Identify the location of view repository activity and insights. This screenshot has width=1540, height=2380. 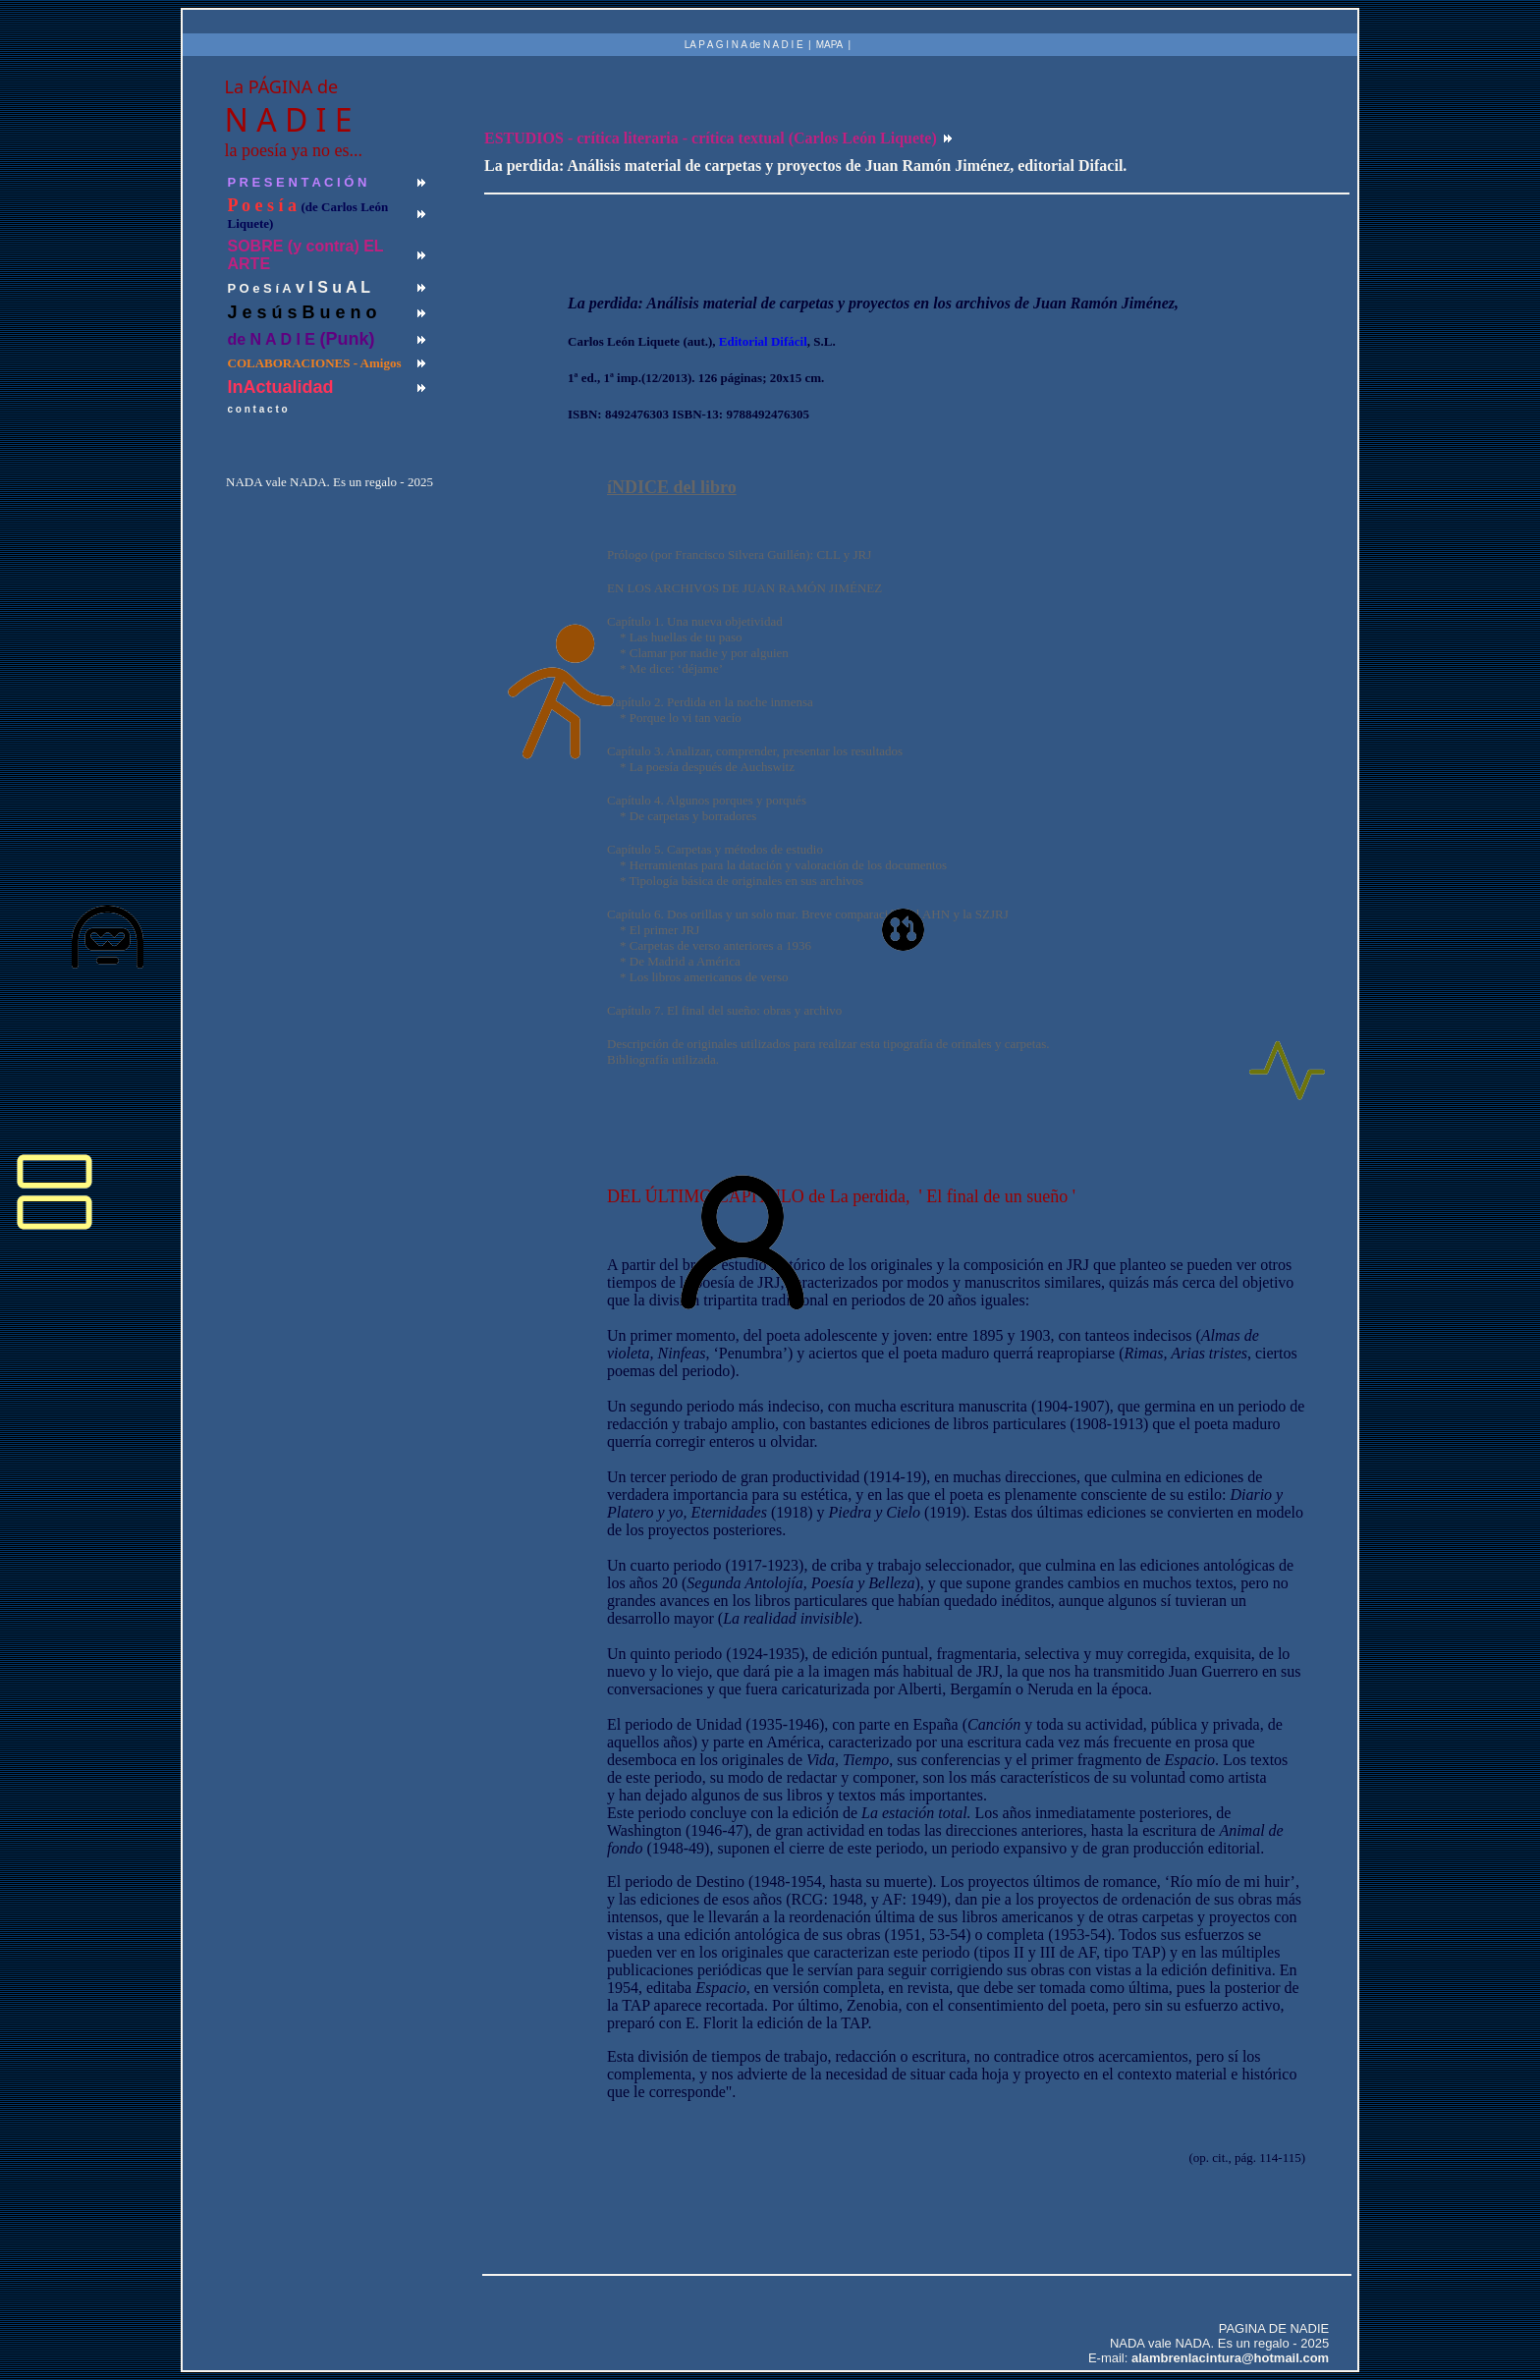
(1287, 1071).